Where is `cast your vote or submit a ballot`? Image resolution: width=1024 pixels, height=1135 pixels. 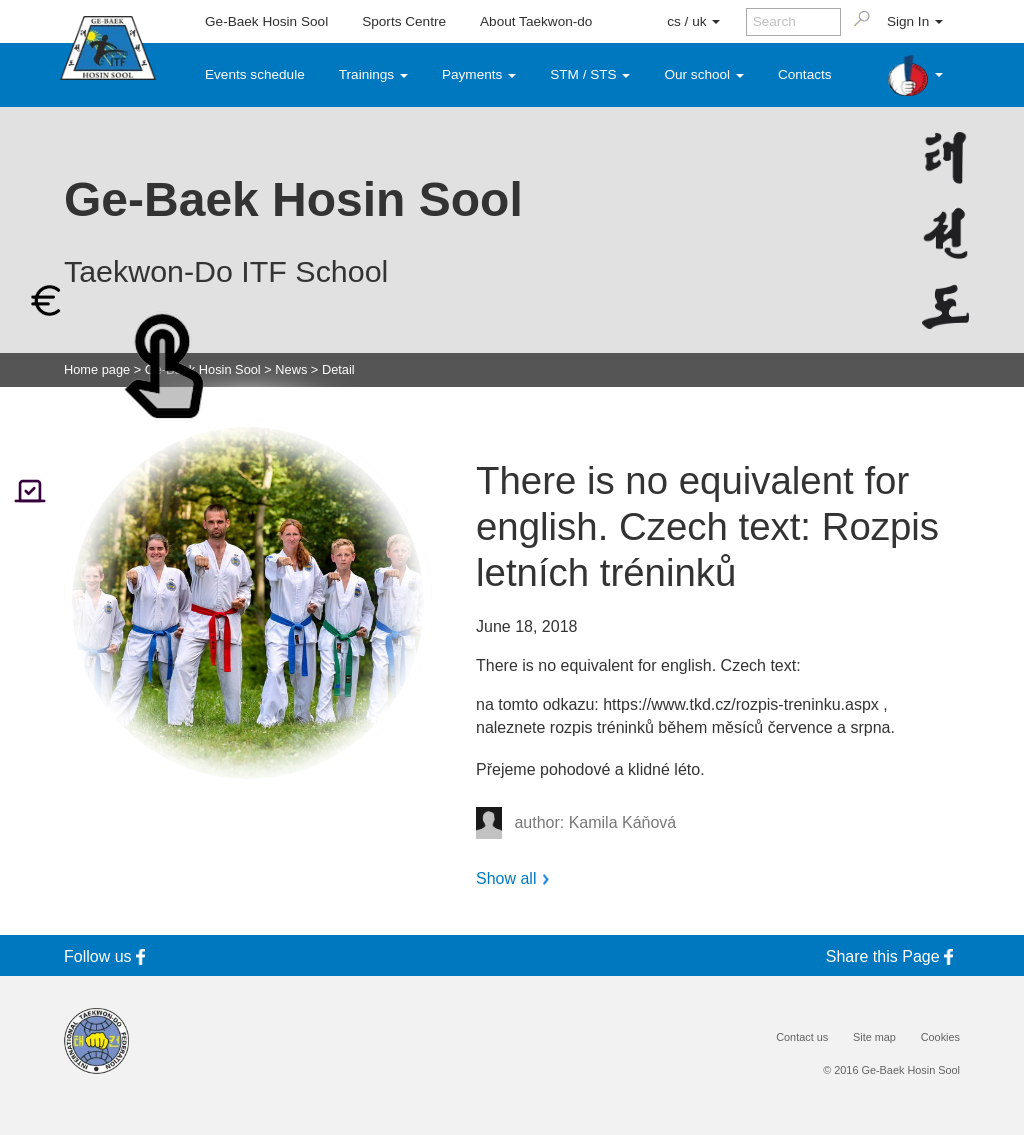
cast your vote or submit a ballot is located at coordinates (30, 491).